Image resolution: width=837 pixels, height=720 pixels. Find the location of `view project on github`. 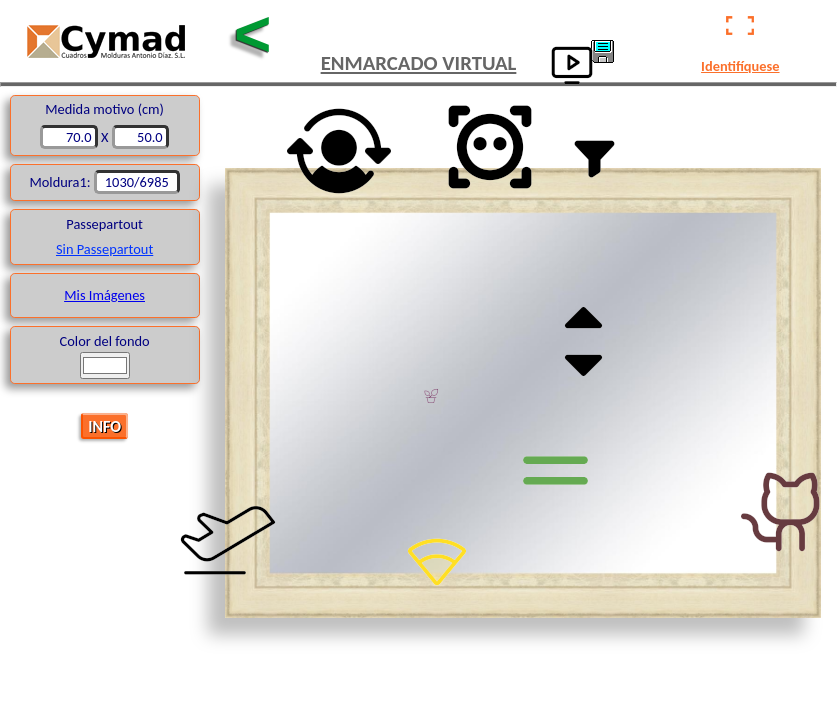

view project on github is located at coordinates (787, 510).